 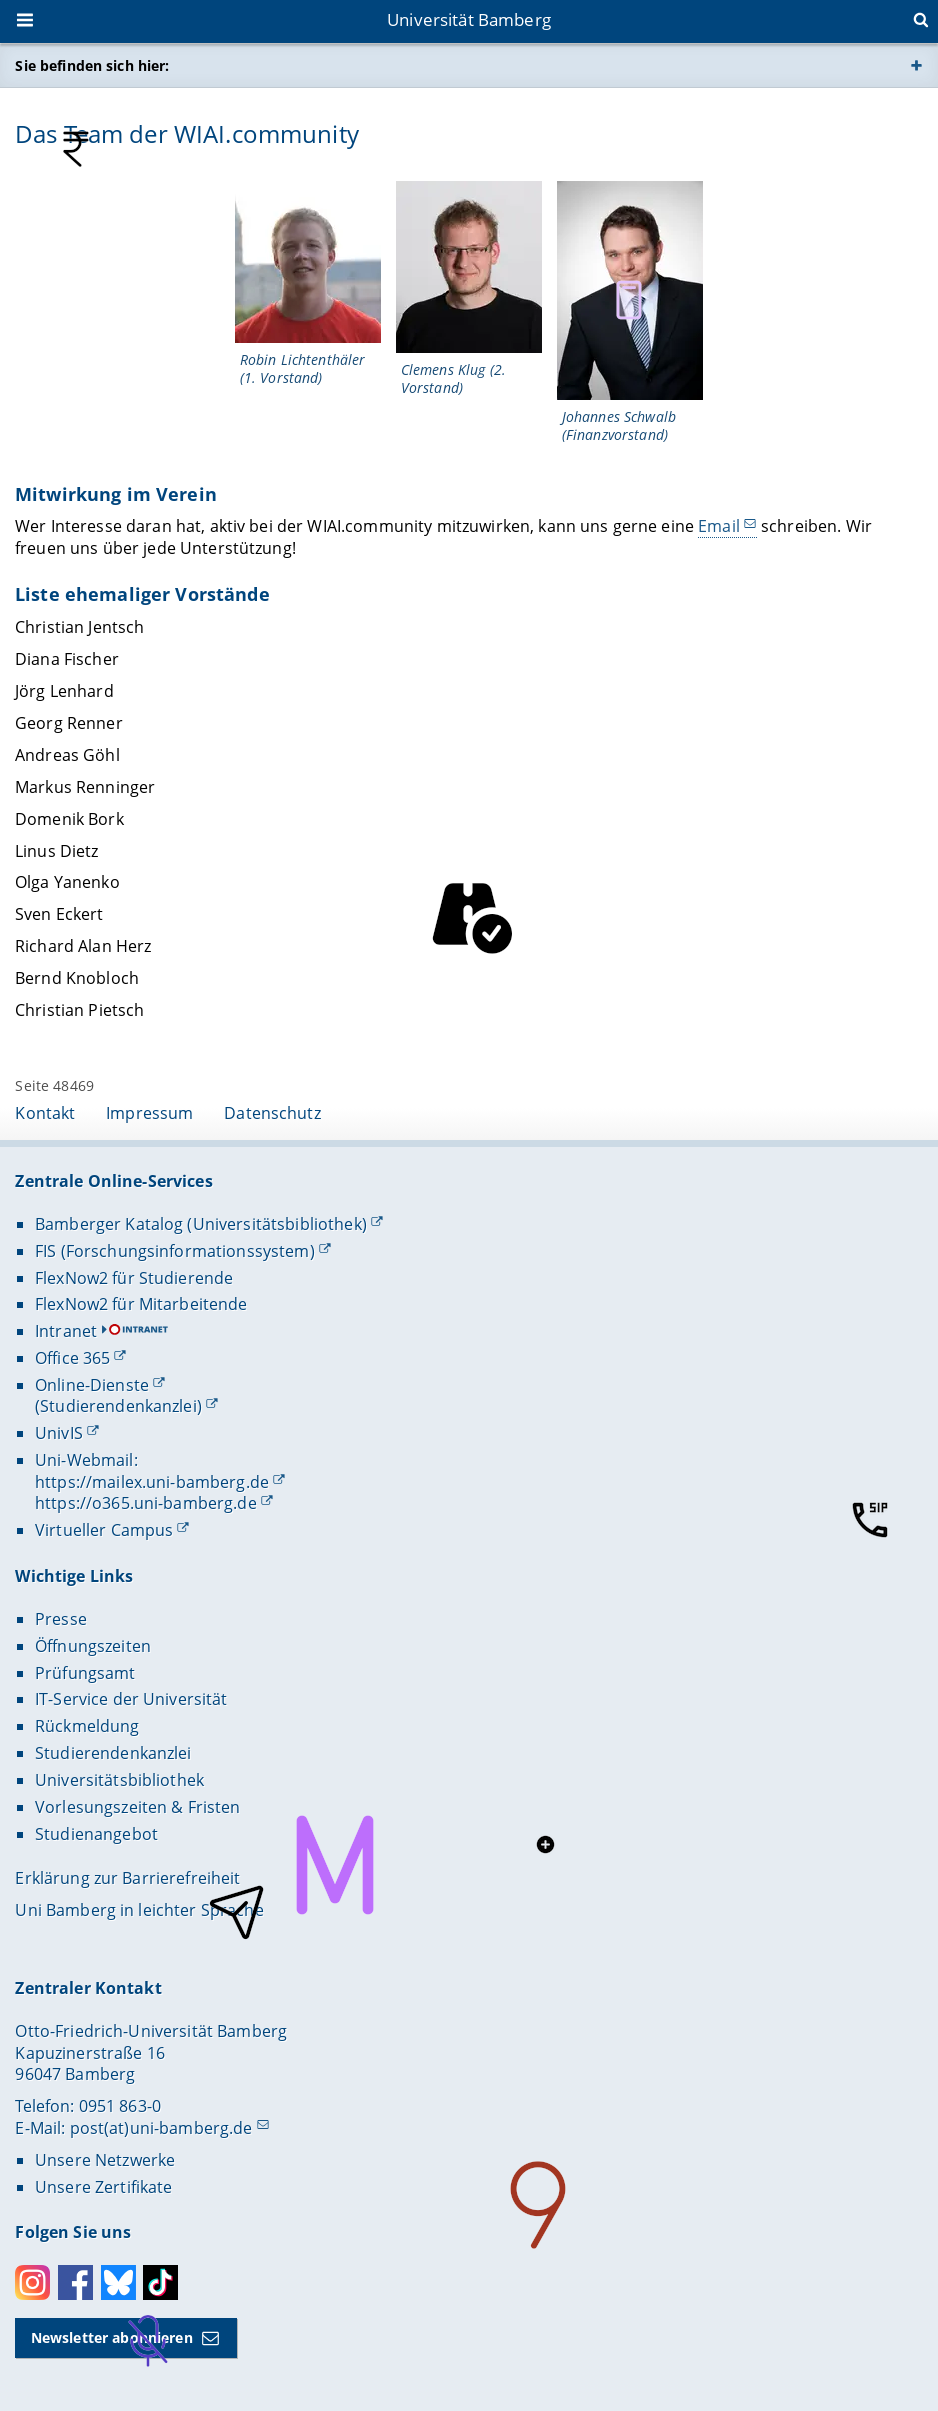 I want to click on add a new item, so click(x=545, y=1844).